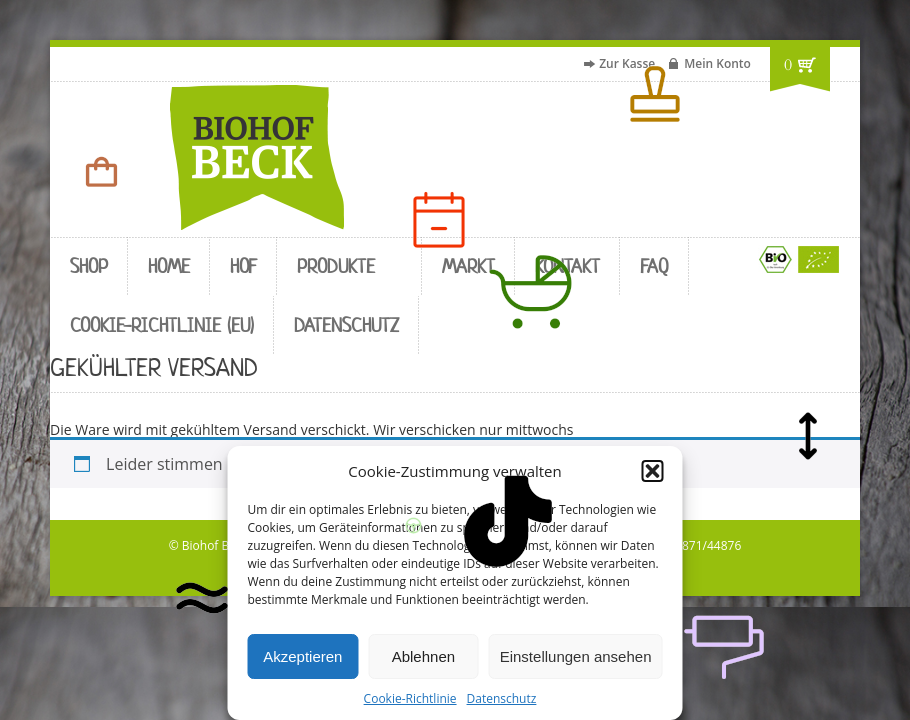 The image size is (910, 720). Describe the element at coordinates (202, 598) in the screenshot. I see `indicates approximate or estimated value` at that location.